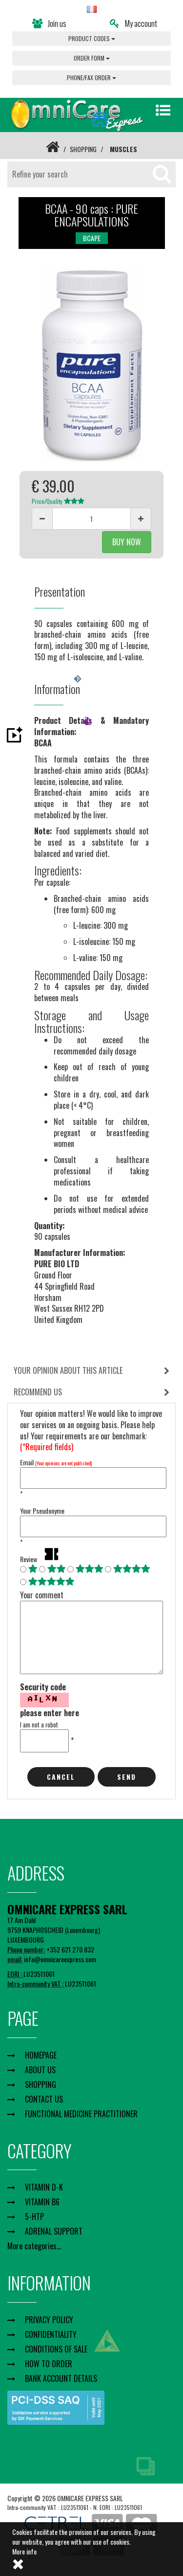  I want to click on git version control logo, so click(78, 679).